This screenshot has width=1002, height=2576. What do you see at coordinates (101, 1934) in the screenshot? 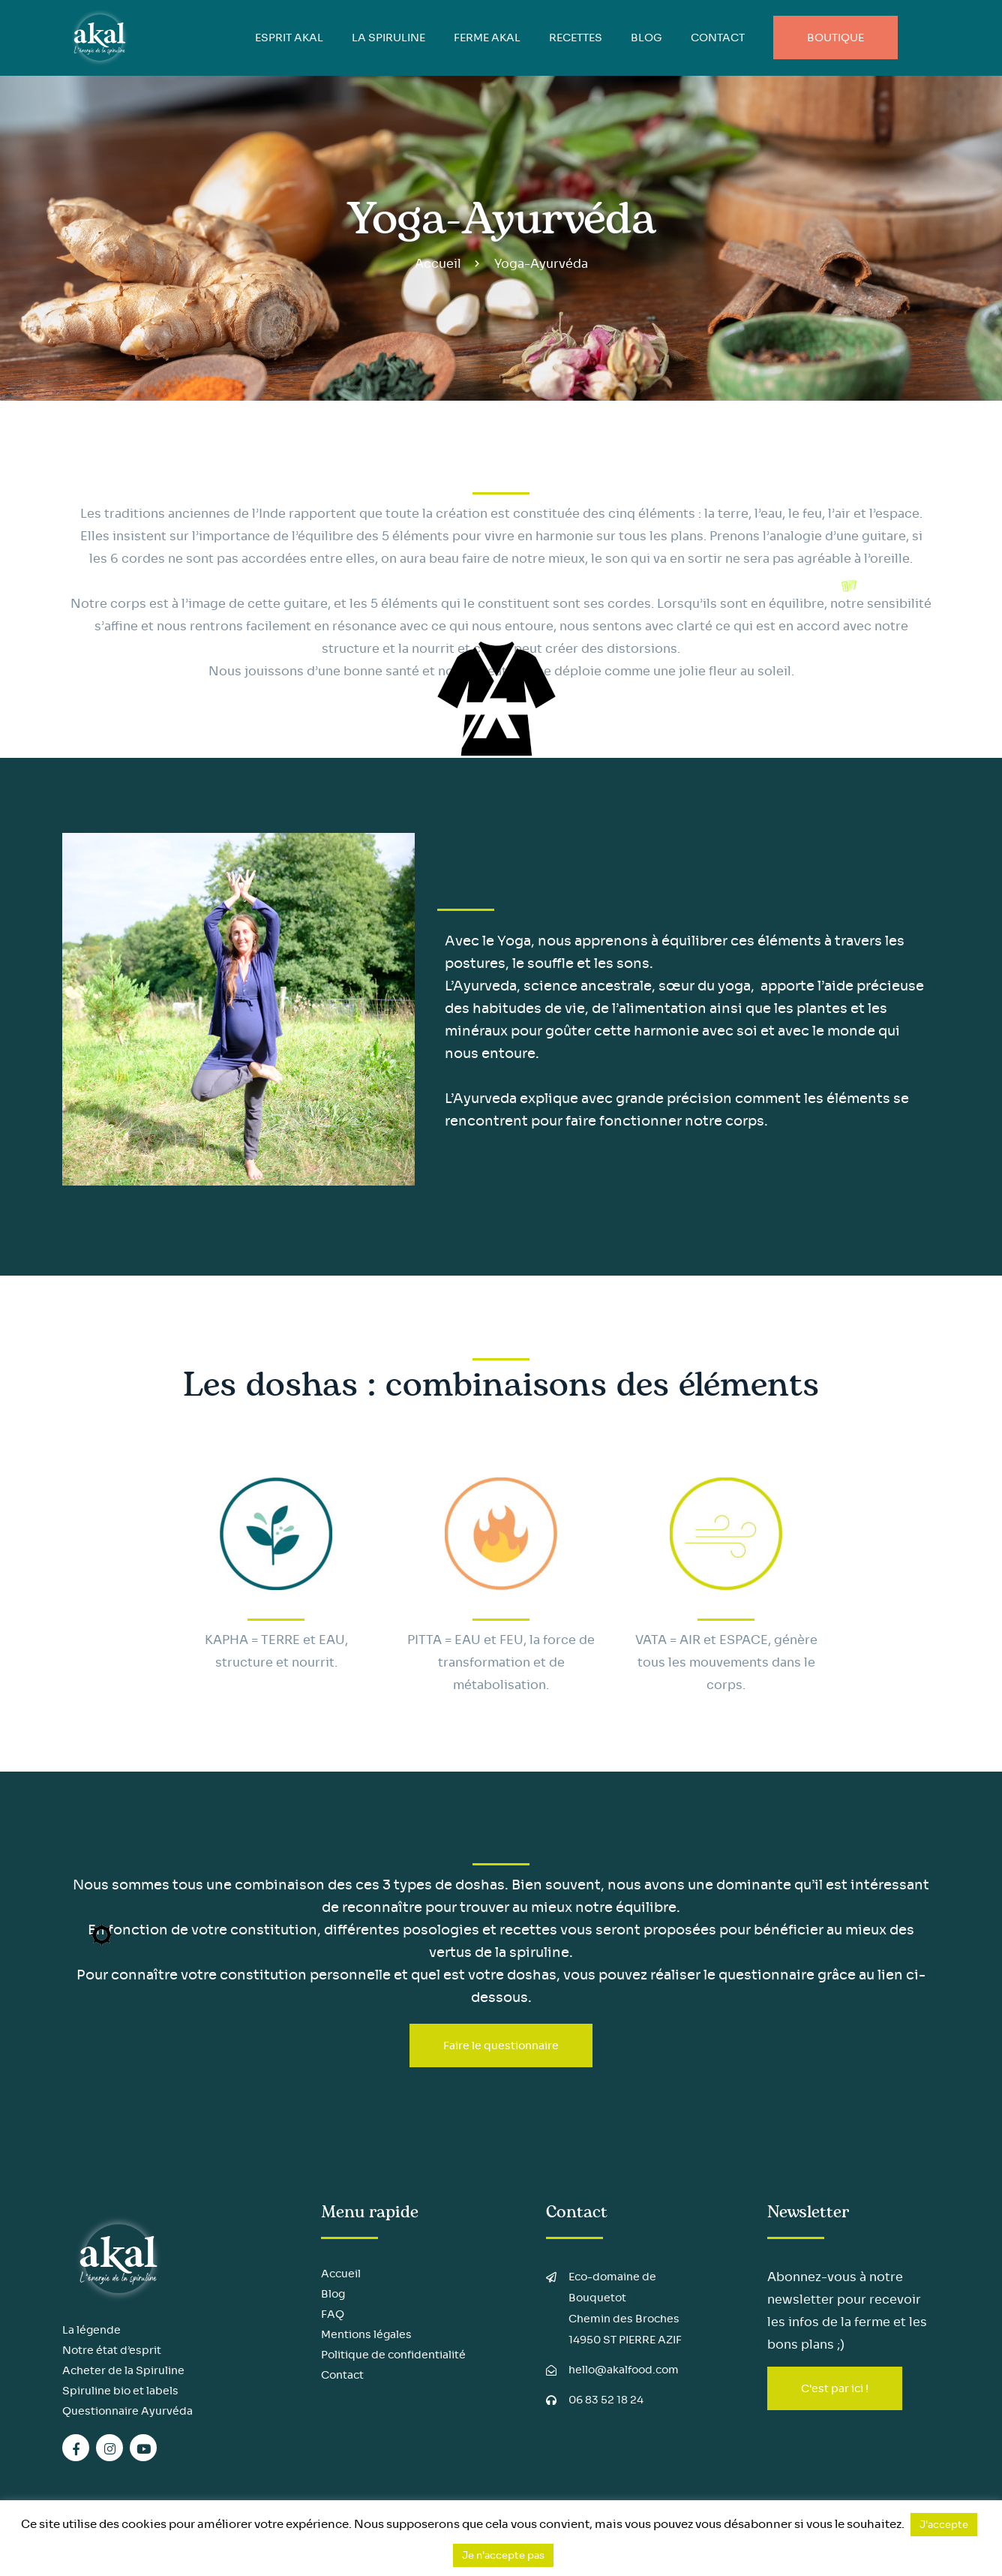
I see `spikeball game or sports activity` at bounding box center [101, 1934].